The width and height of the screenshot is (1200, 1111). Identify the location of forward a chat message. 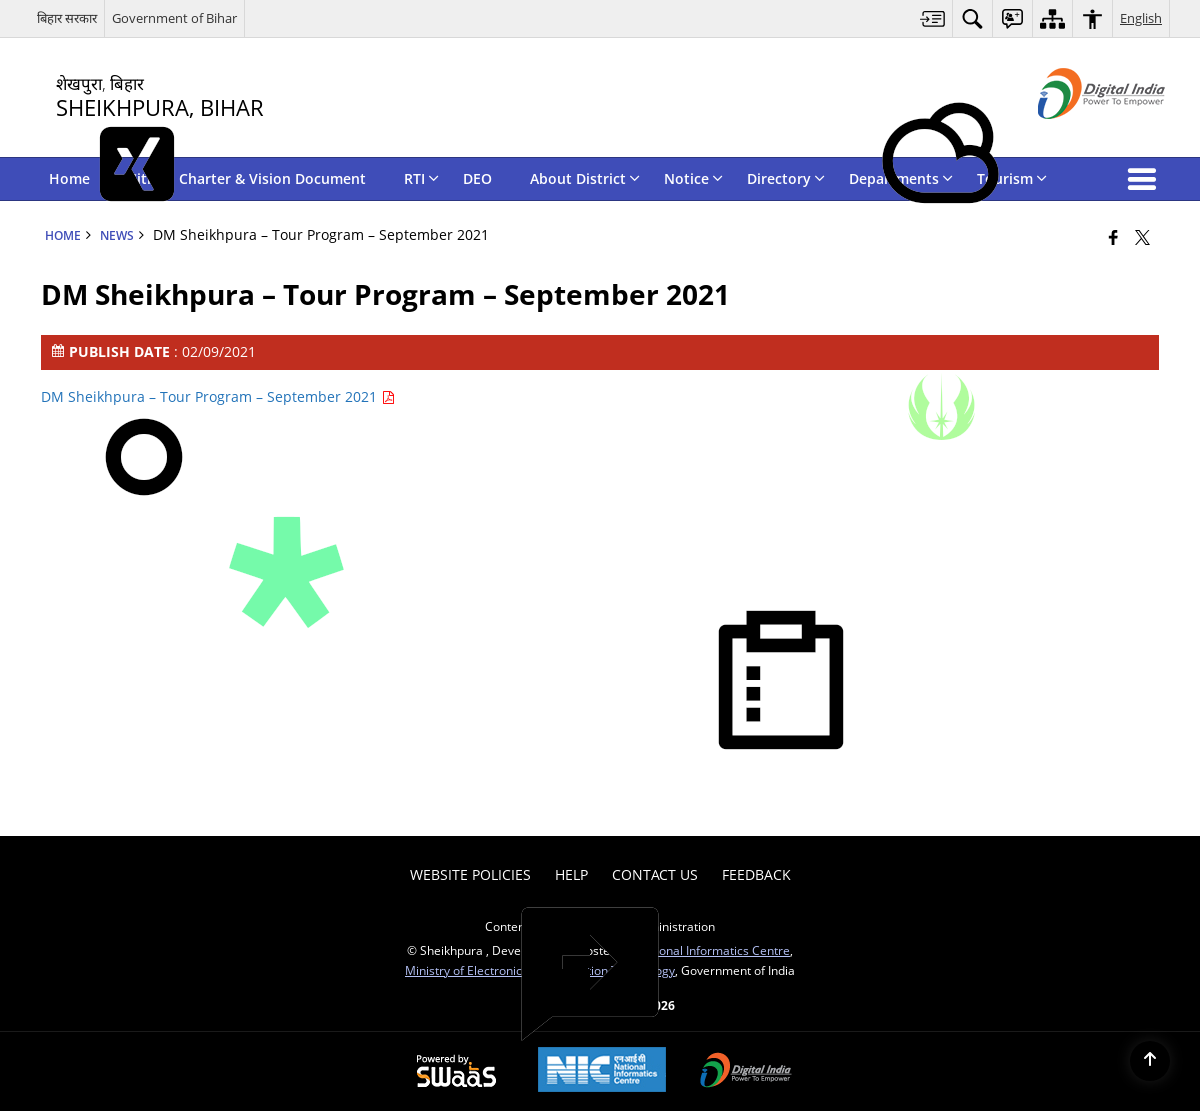
(590, 969).